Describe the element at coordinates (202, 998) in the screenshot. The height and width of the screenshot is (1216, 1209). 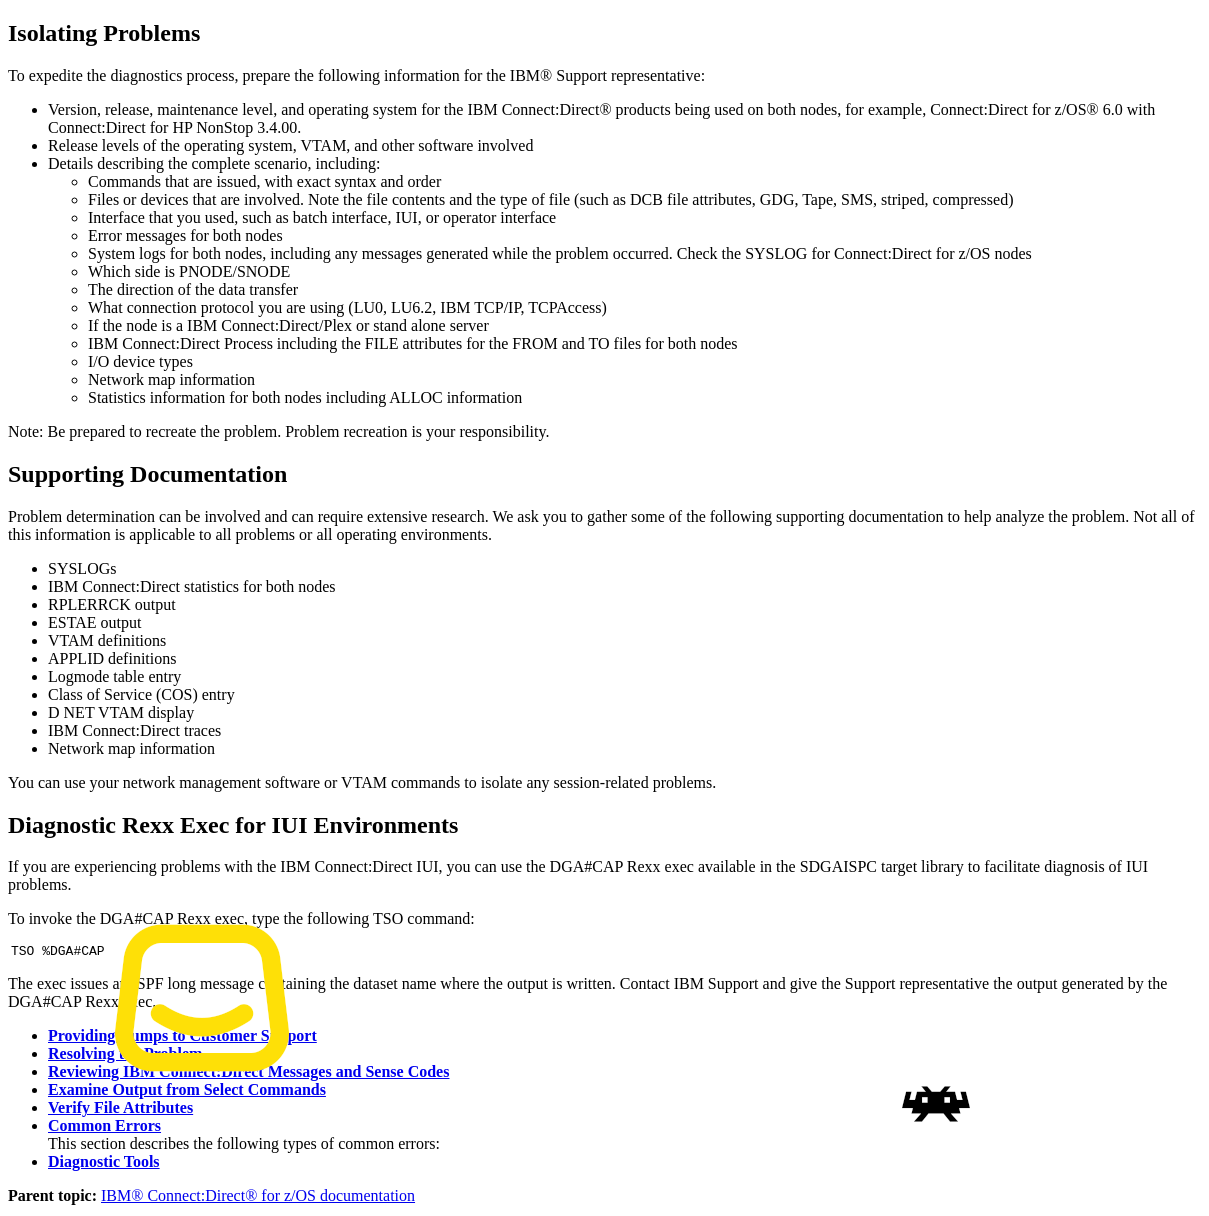
I see `open the Salla e-commerce platform` at that location.